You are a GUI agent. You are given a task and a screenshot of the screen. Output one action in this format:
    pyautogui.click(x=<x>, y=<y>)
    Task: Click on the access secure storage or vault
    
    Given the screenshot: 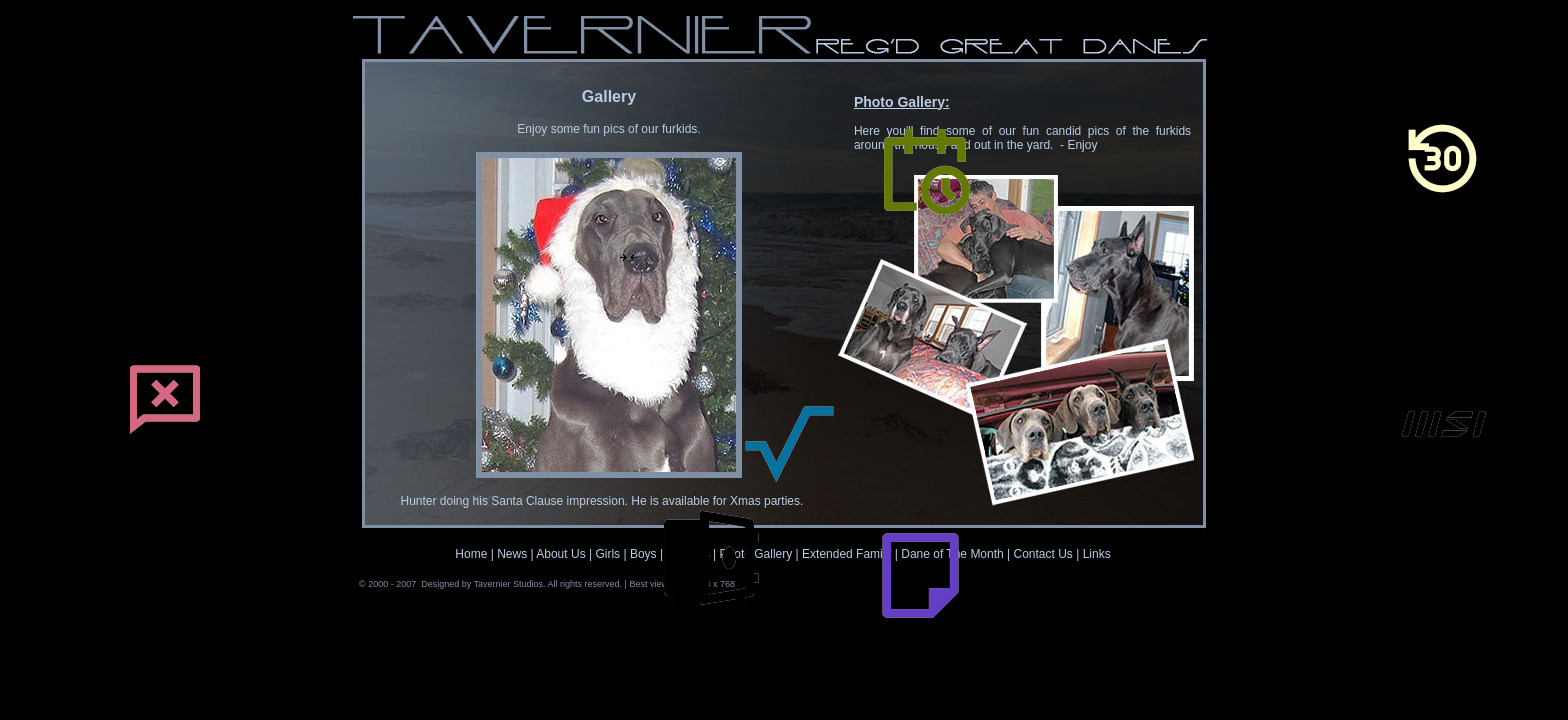 What is the action you would take?
    pyautogui.click(x=709, y=560)
    